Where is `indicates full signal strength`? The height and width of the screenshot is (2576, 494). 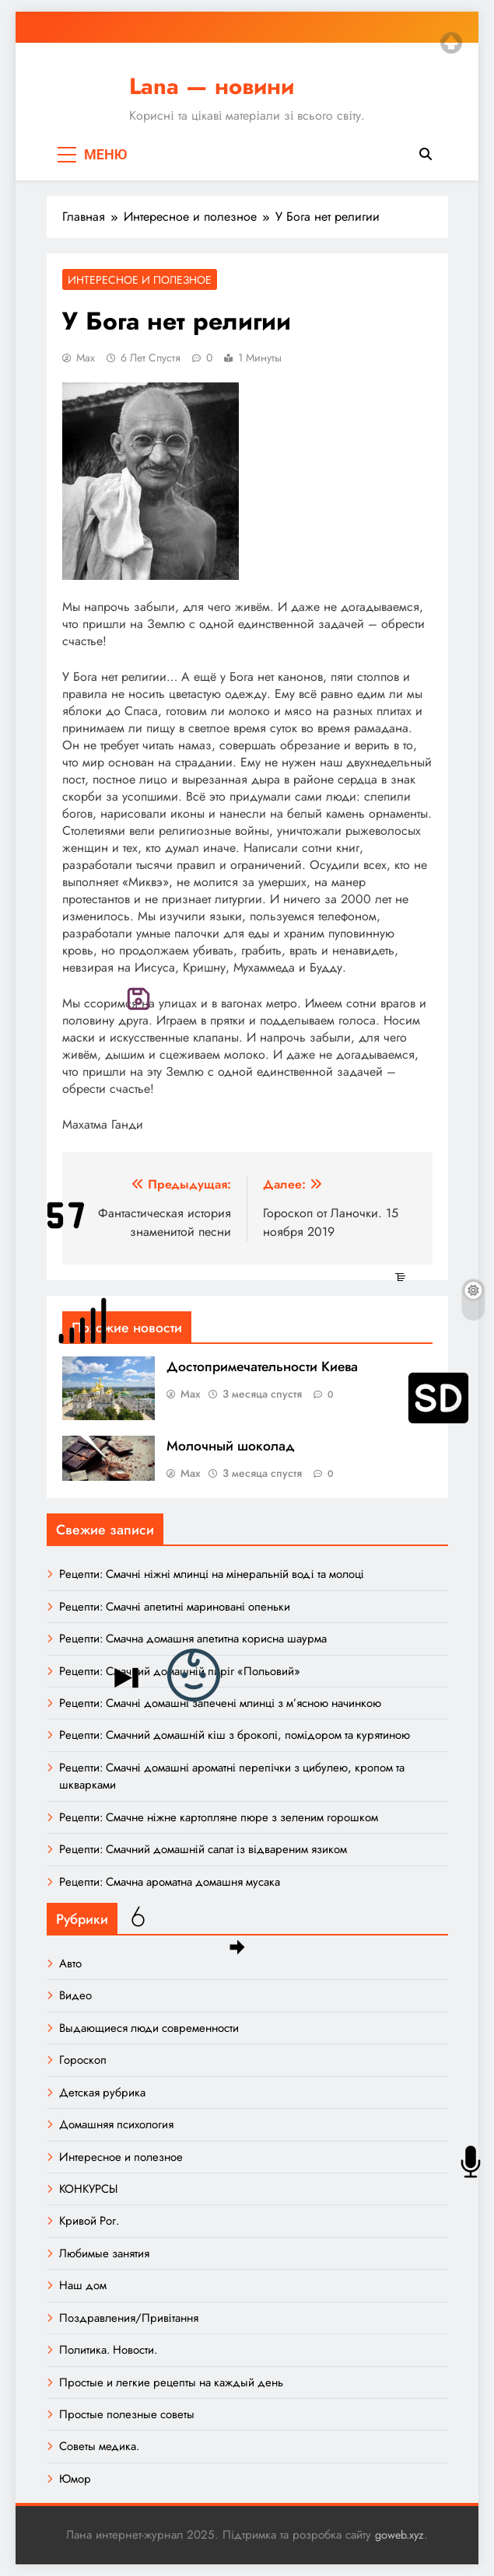
indicates full signal strength is located at coordinates (82, 1321).